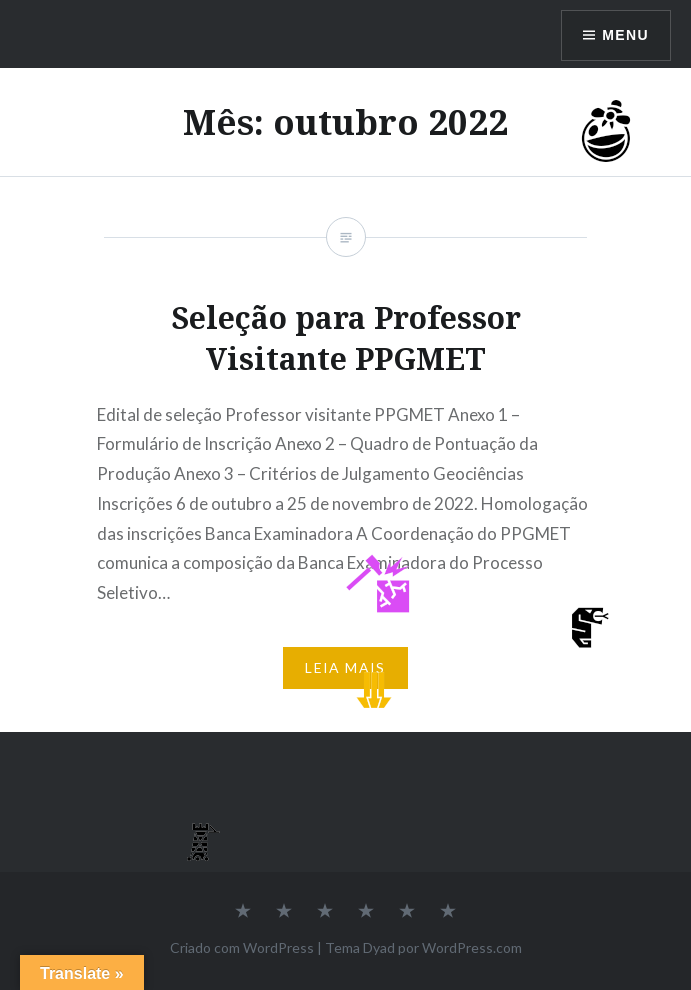 This screenshot has width=691, height=990. Describe the element at coordinates (374, 690) in the screenshot. I see `activate a powerful downward attack or smash move` at that location.